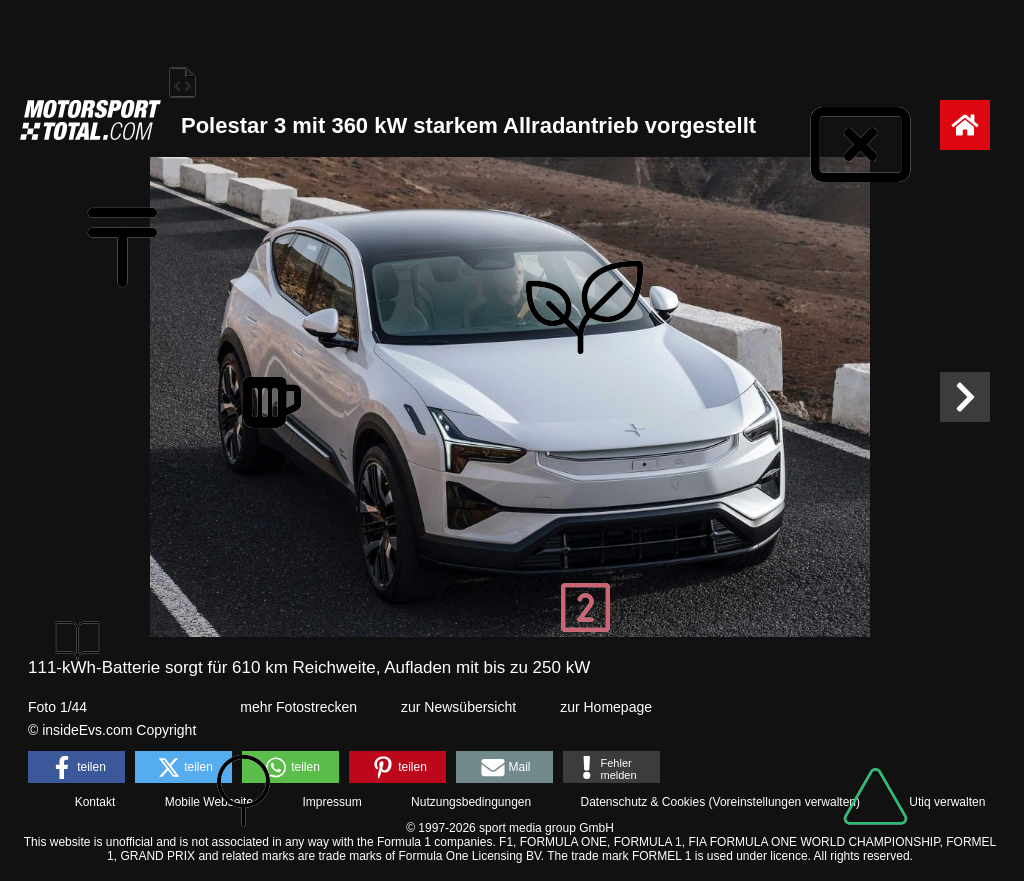  What do you see at coordinates (585, 607) in the screenshot?
I see `select option number two` at bounding box center [585, 607].